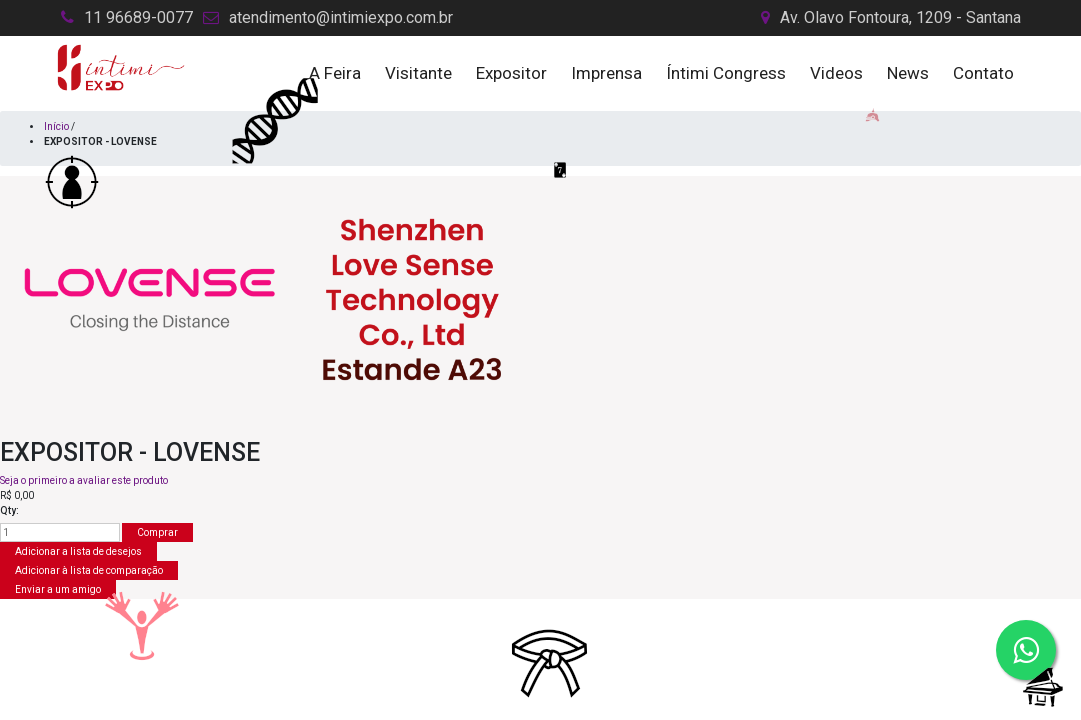  Describe the element at coordinates (549, 660) in the screenshot. I see `indicates martial arts or karate-related content` at that location.